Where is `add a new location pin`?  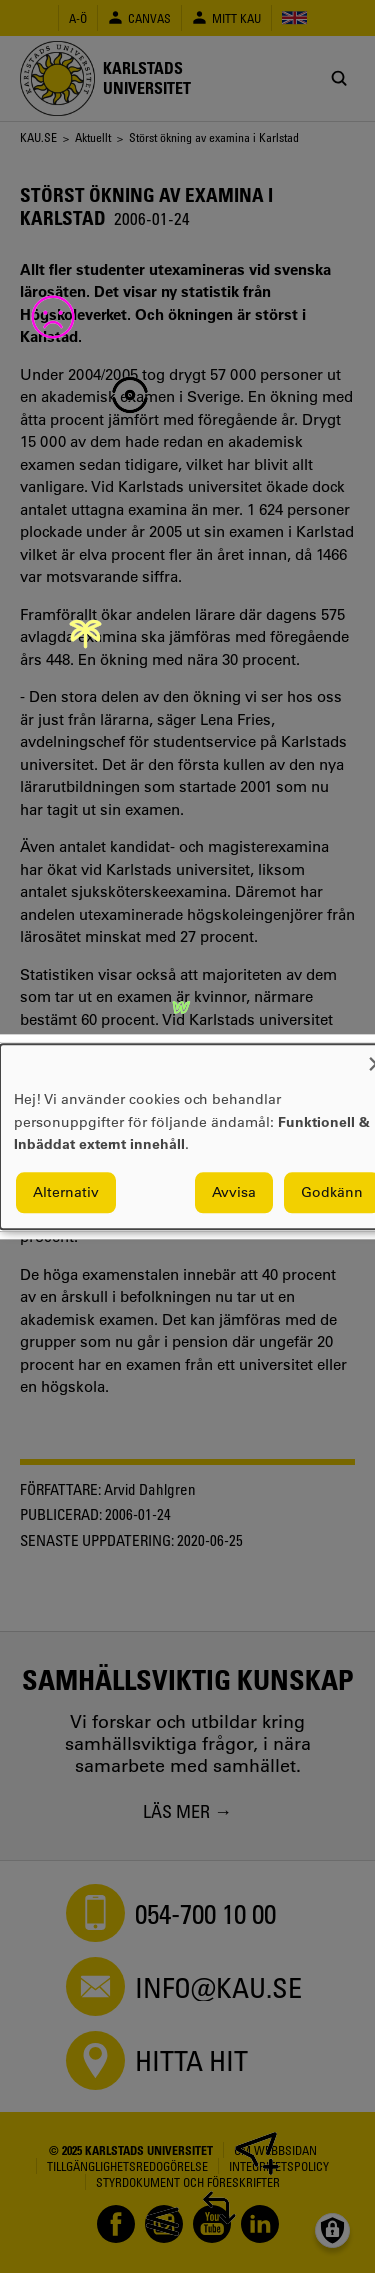 add a new location pin is located at coordinates (256, 2152).